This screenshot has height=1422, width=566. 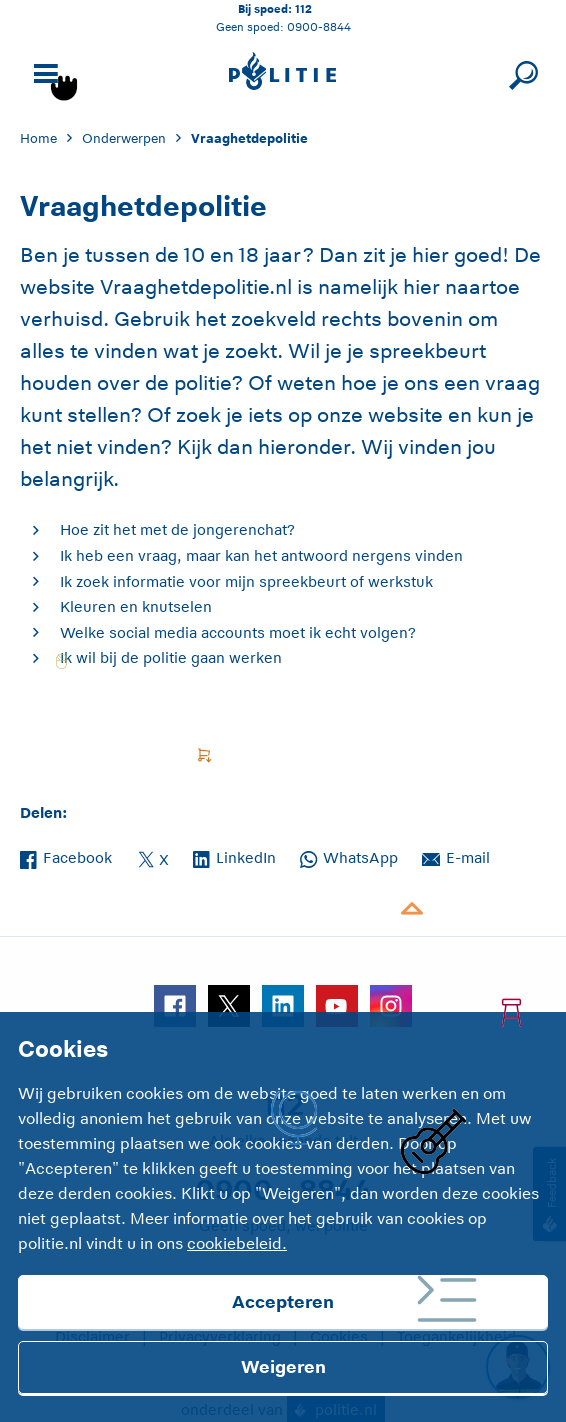 I want to click on access music or audio settings, so click(x=433, y=1142).